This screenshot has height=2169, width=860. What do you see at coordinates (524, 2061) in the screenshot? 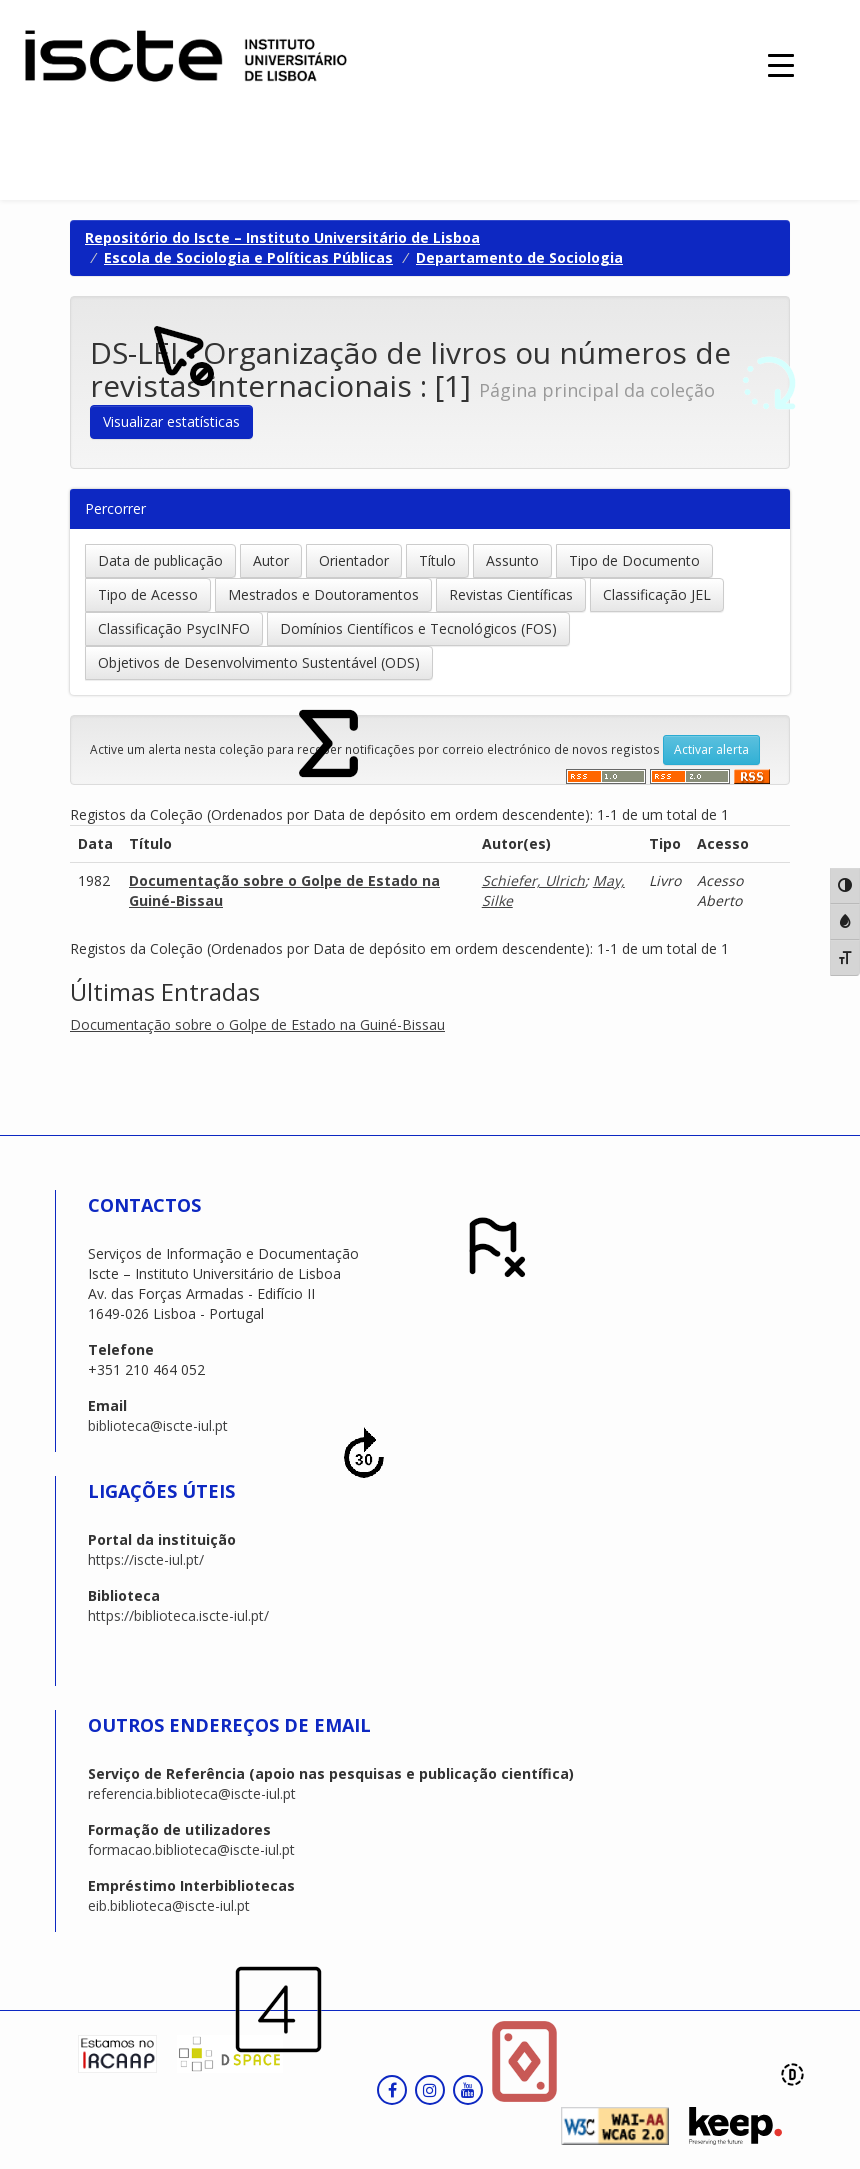
I see `open card game or play cards` at bounding box center [524, 2061].